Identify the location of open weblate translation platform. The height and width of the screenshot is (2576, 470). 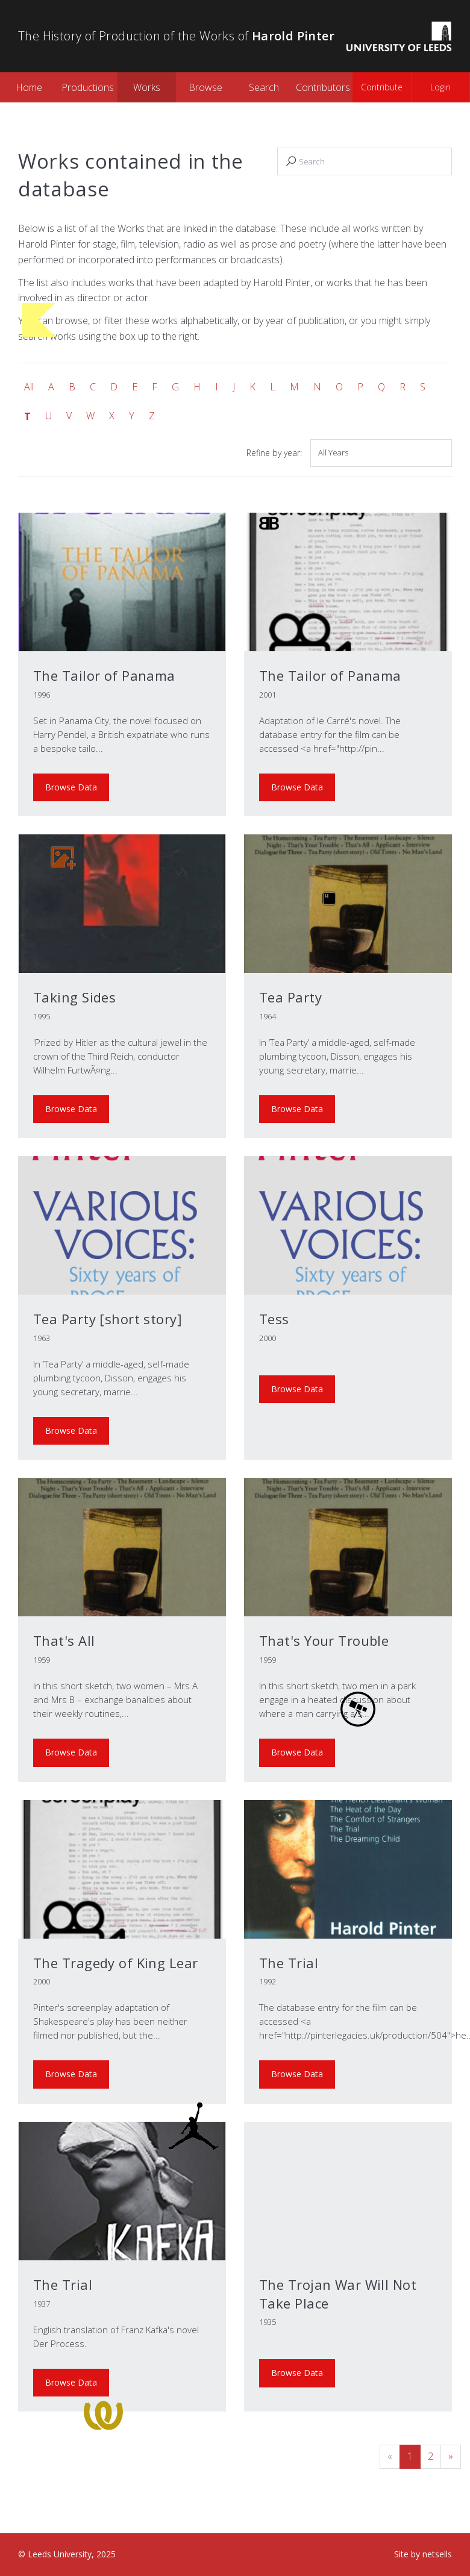
(103, 2415).